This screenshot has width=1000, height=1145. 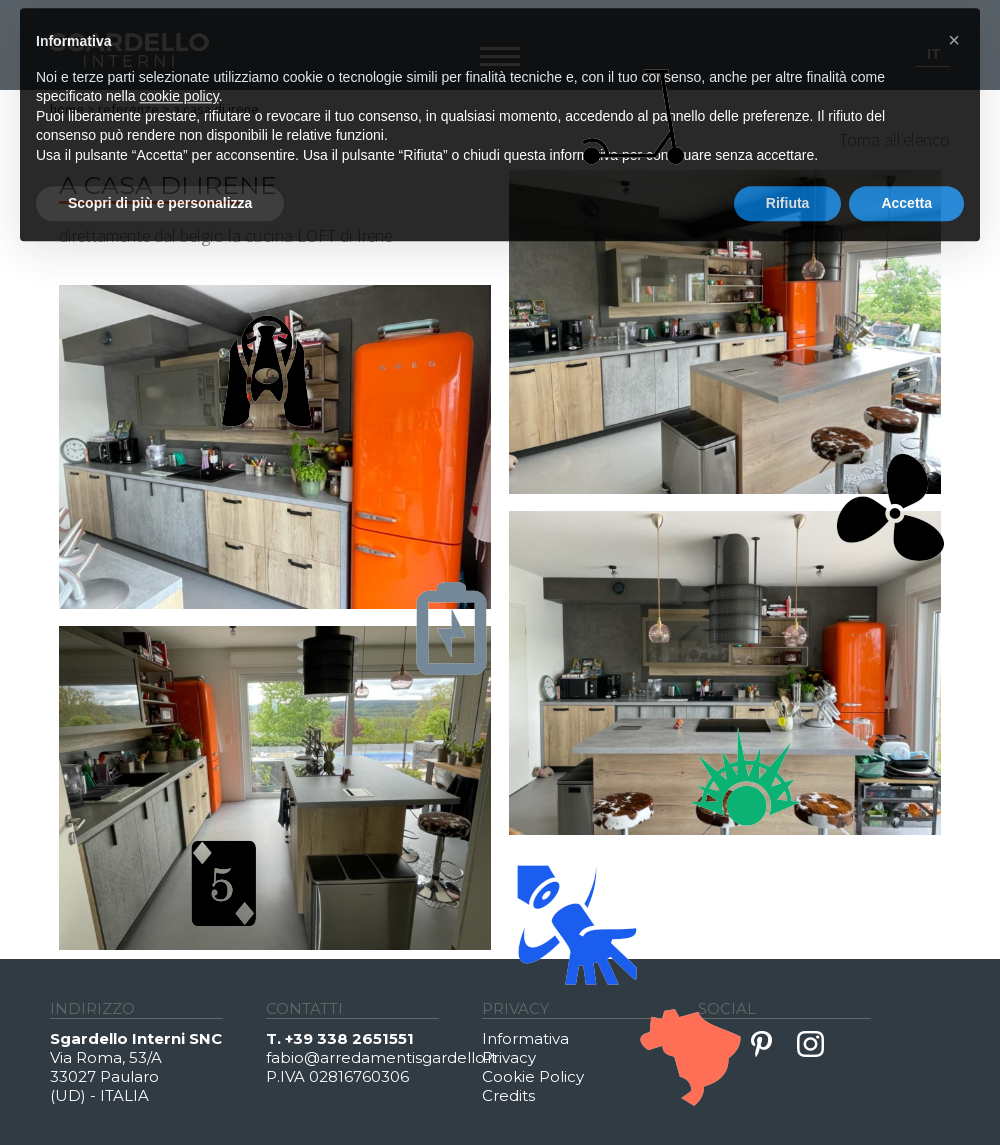 What do you see at coordinates (890, 507) in the screenshot?
I see `access boat or marine vehicle settings` at bounding box center [890, 507].